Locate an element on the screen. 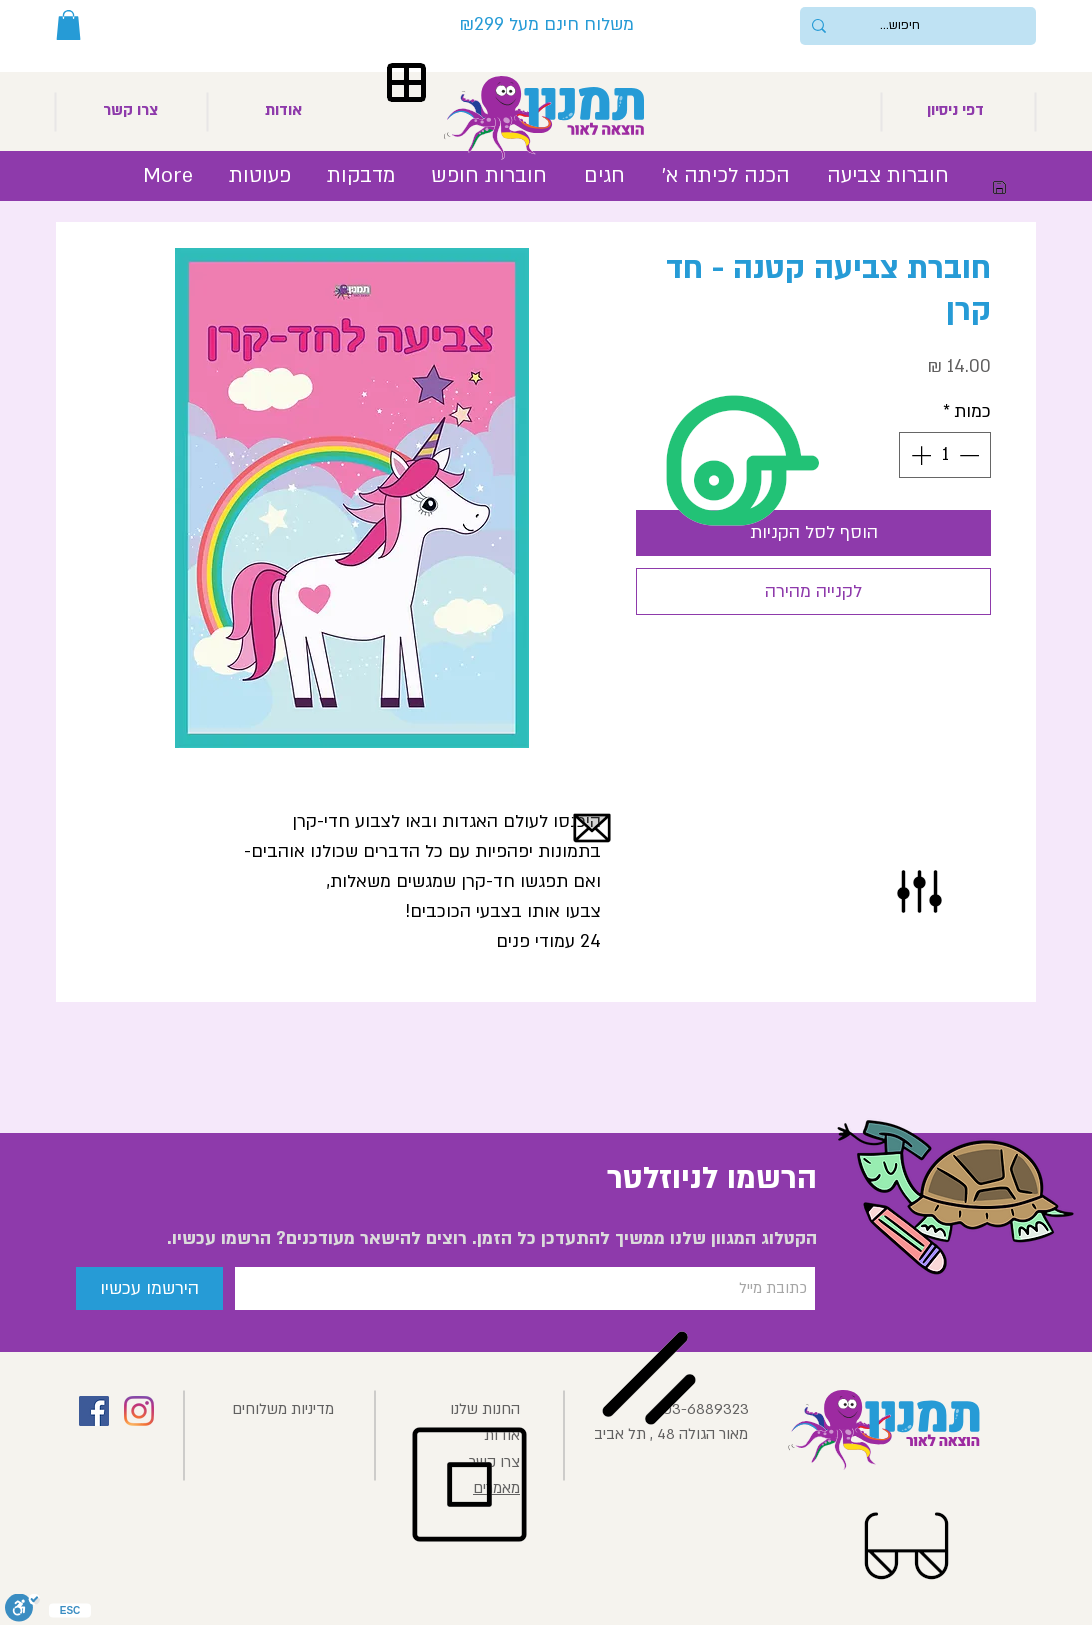 This screenshot has width=1092, height=1625. view app or brand logo is located at coordinates (469, 1484).